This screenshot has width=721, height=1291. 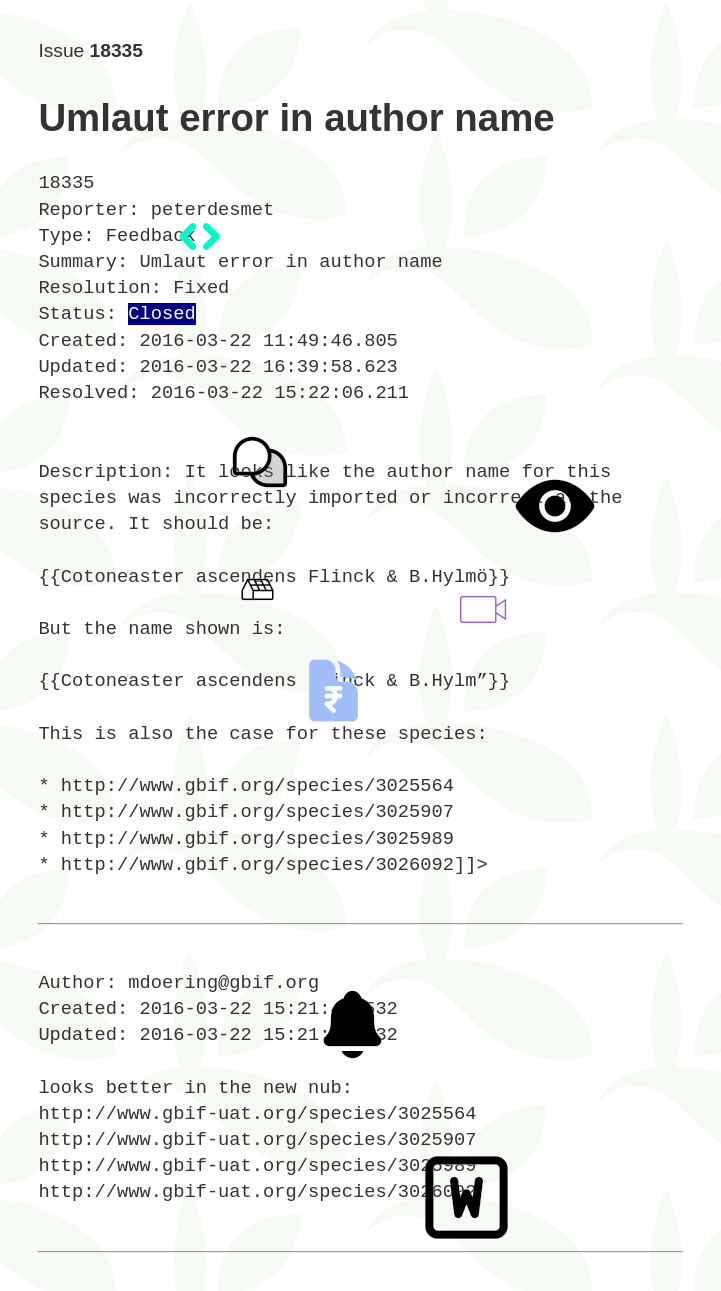 I want to click on view invoice or billing document in rupees, so click(x=333, y=690).